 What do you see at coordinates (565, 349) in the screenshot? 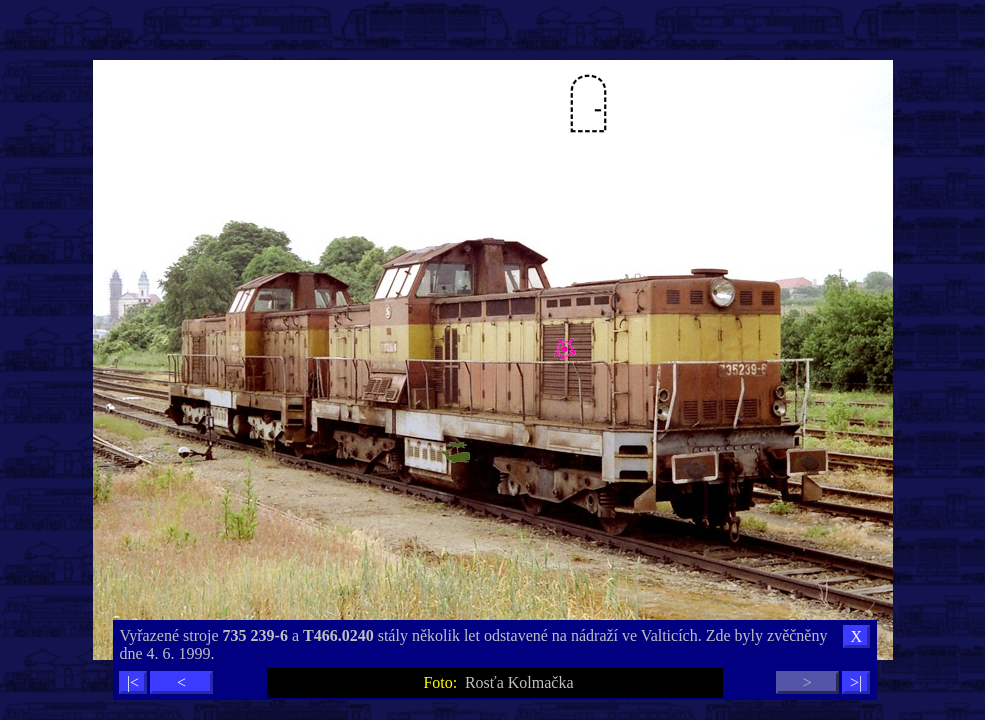
I see `indicates a critical hit or power attack in gameplay` at bounding box center [565, 349].